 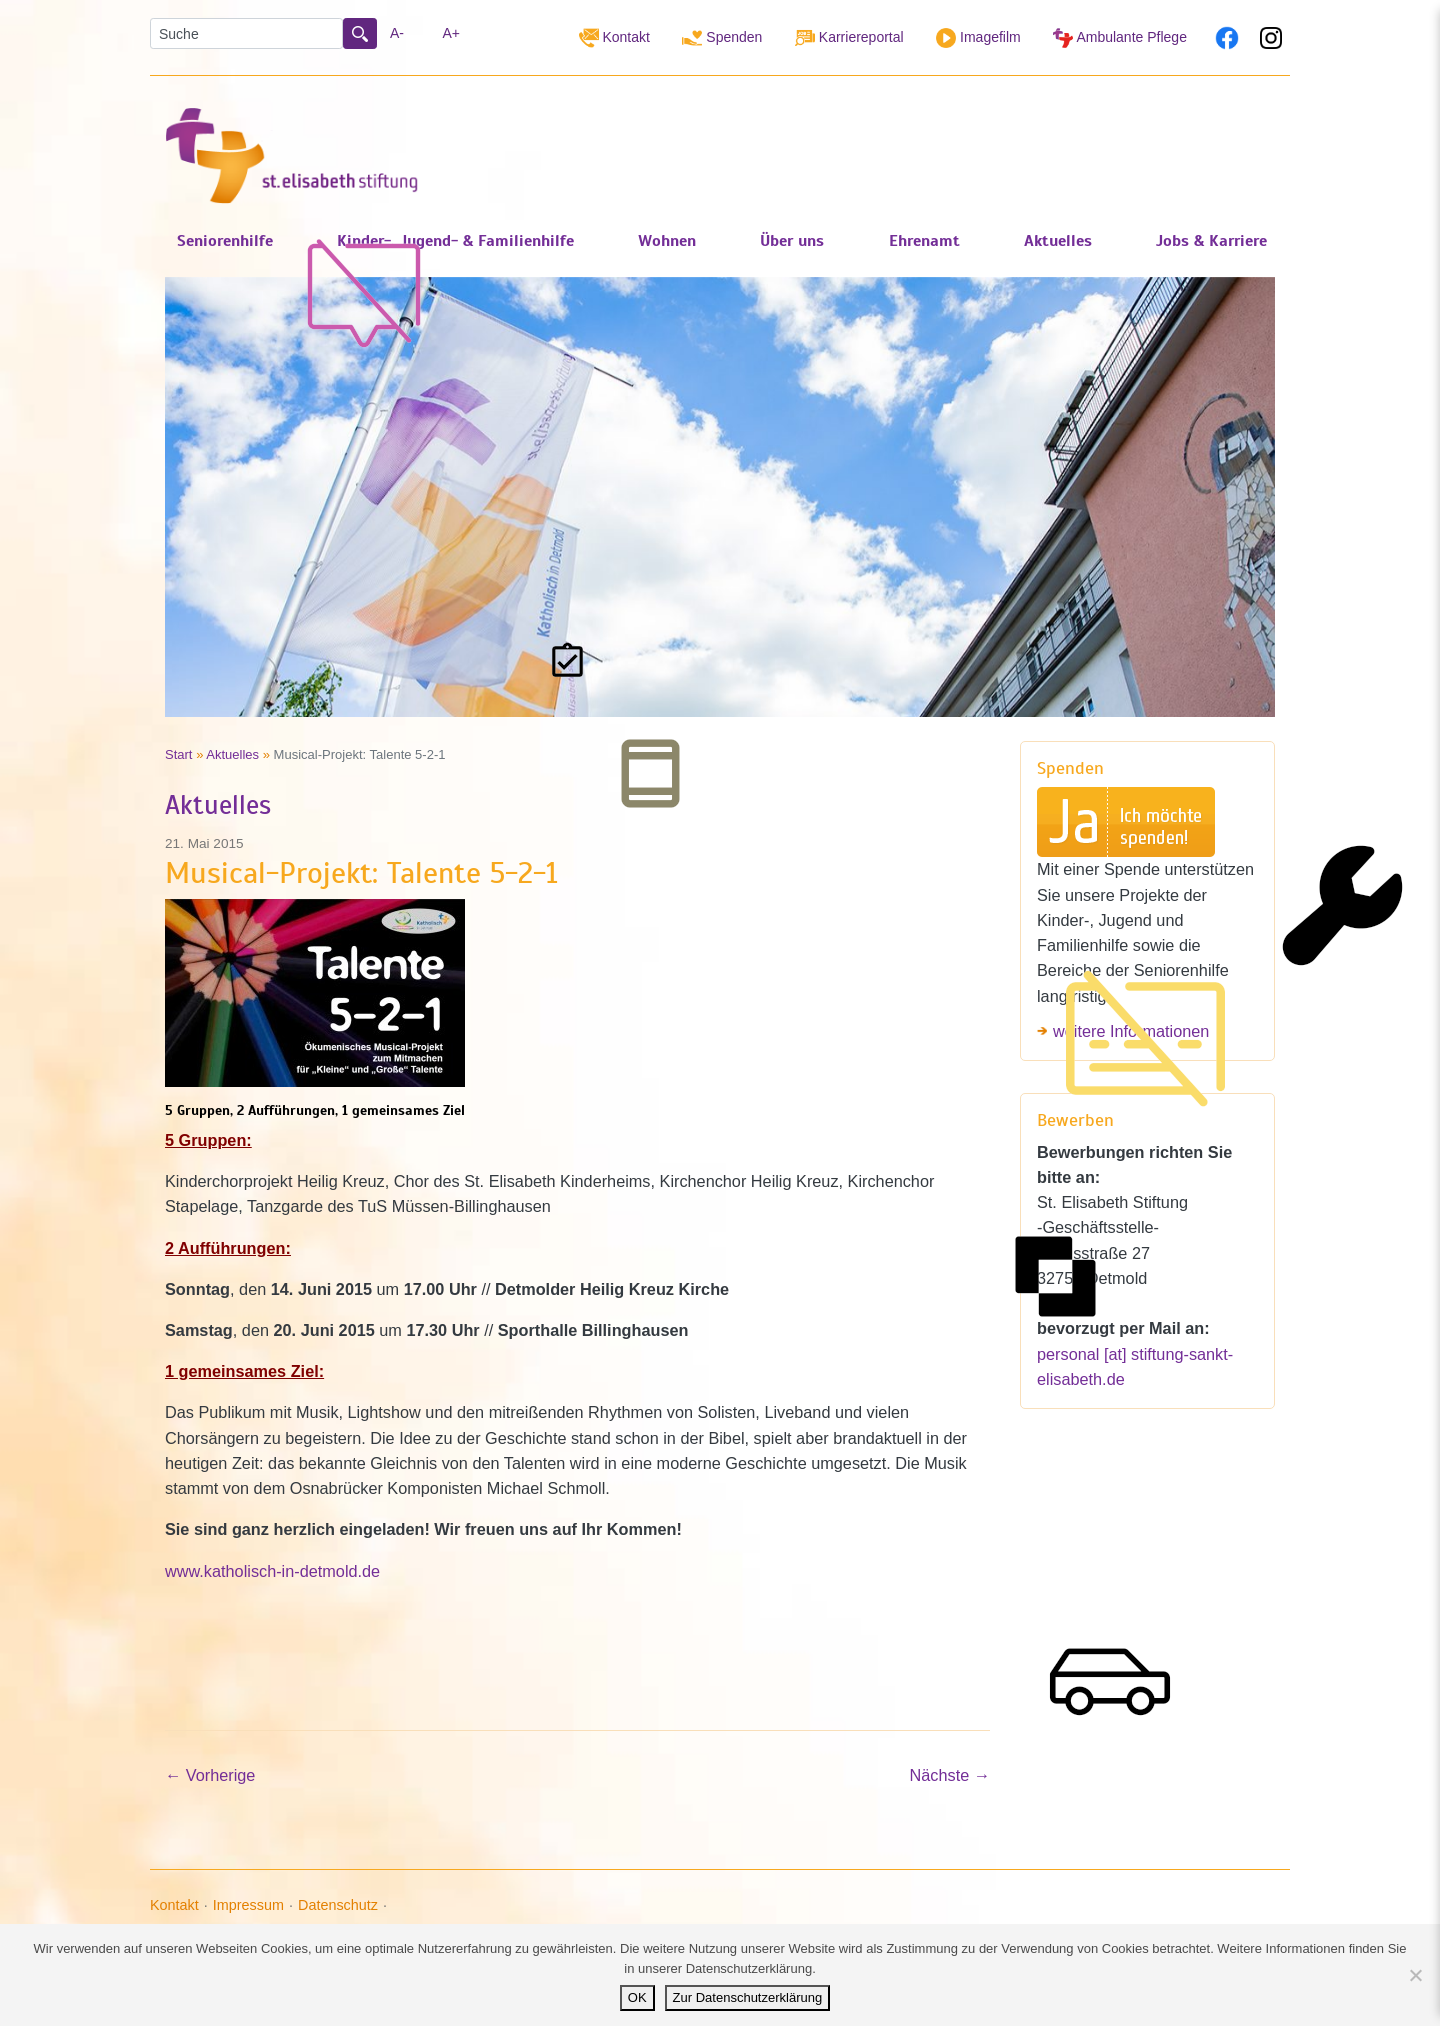 What do you see at coordinates (567, 661) in the screenshot?
I see `task completed successfully` at bounding box center [567, 661].